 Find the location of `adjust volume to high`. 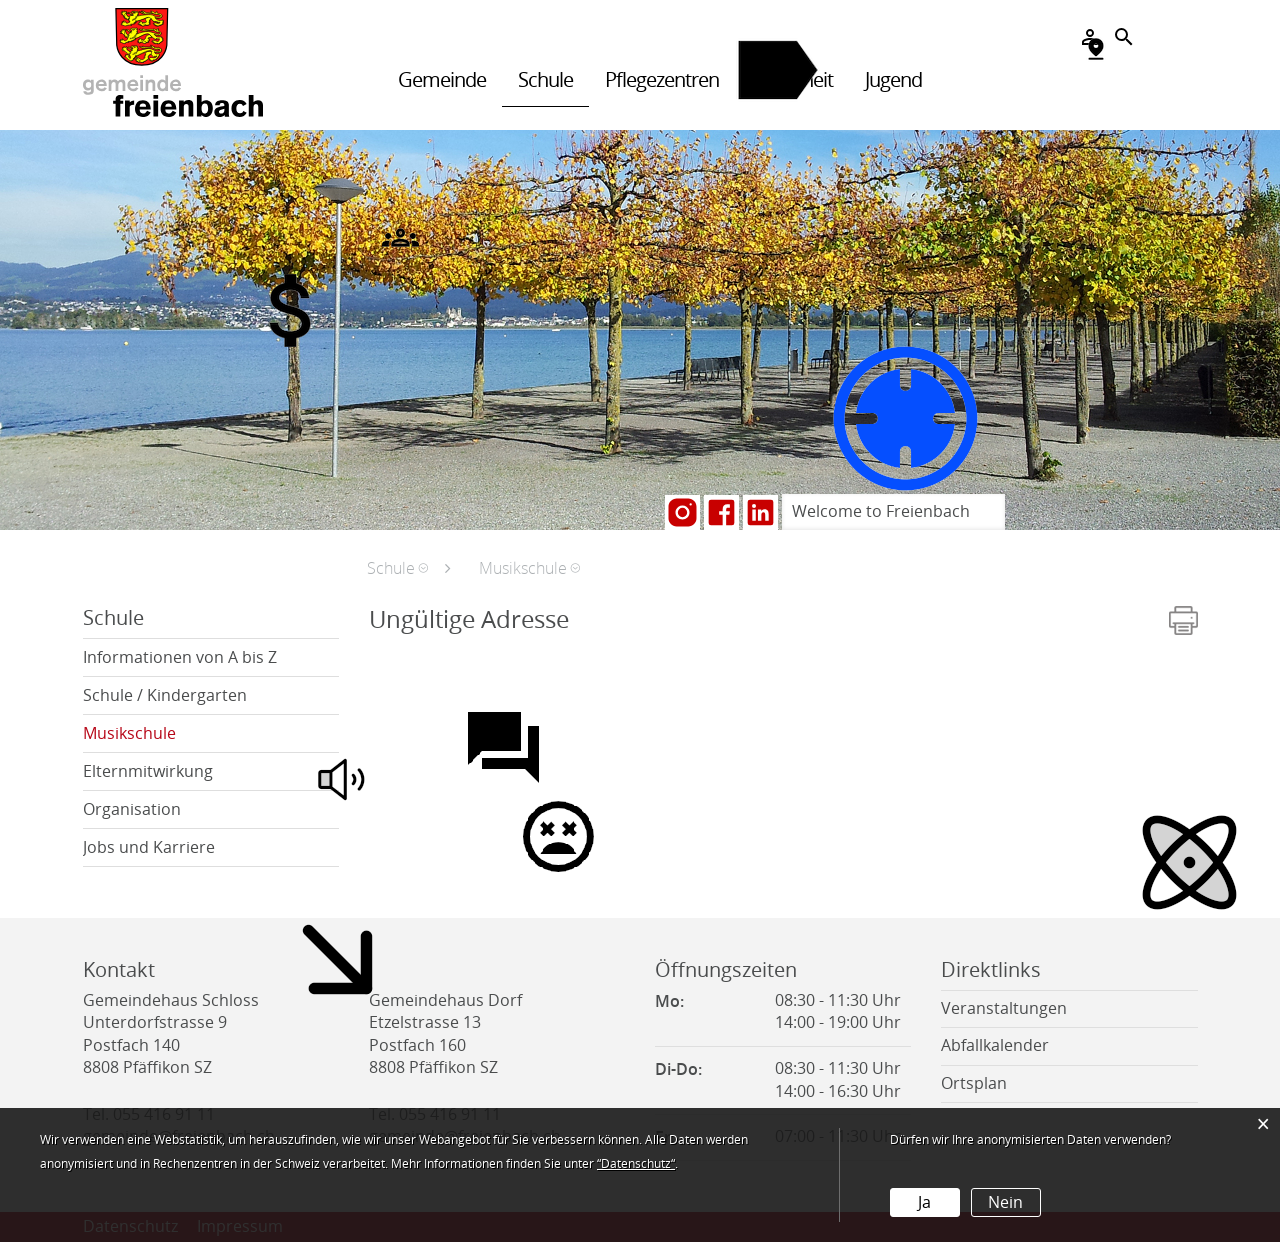

adjust volume to high is located at coordinates (340, 779).